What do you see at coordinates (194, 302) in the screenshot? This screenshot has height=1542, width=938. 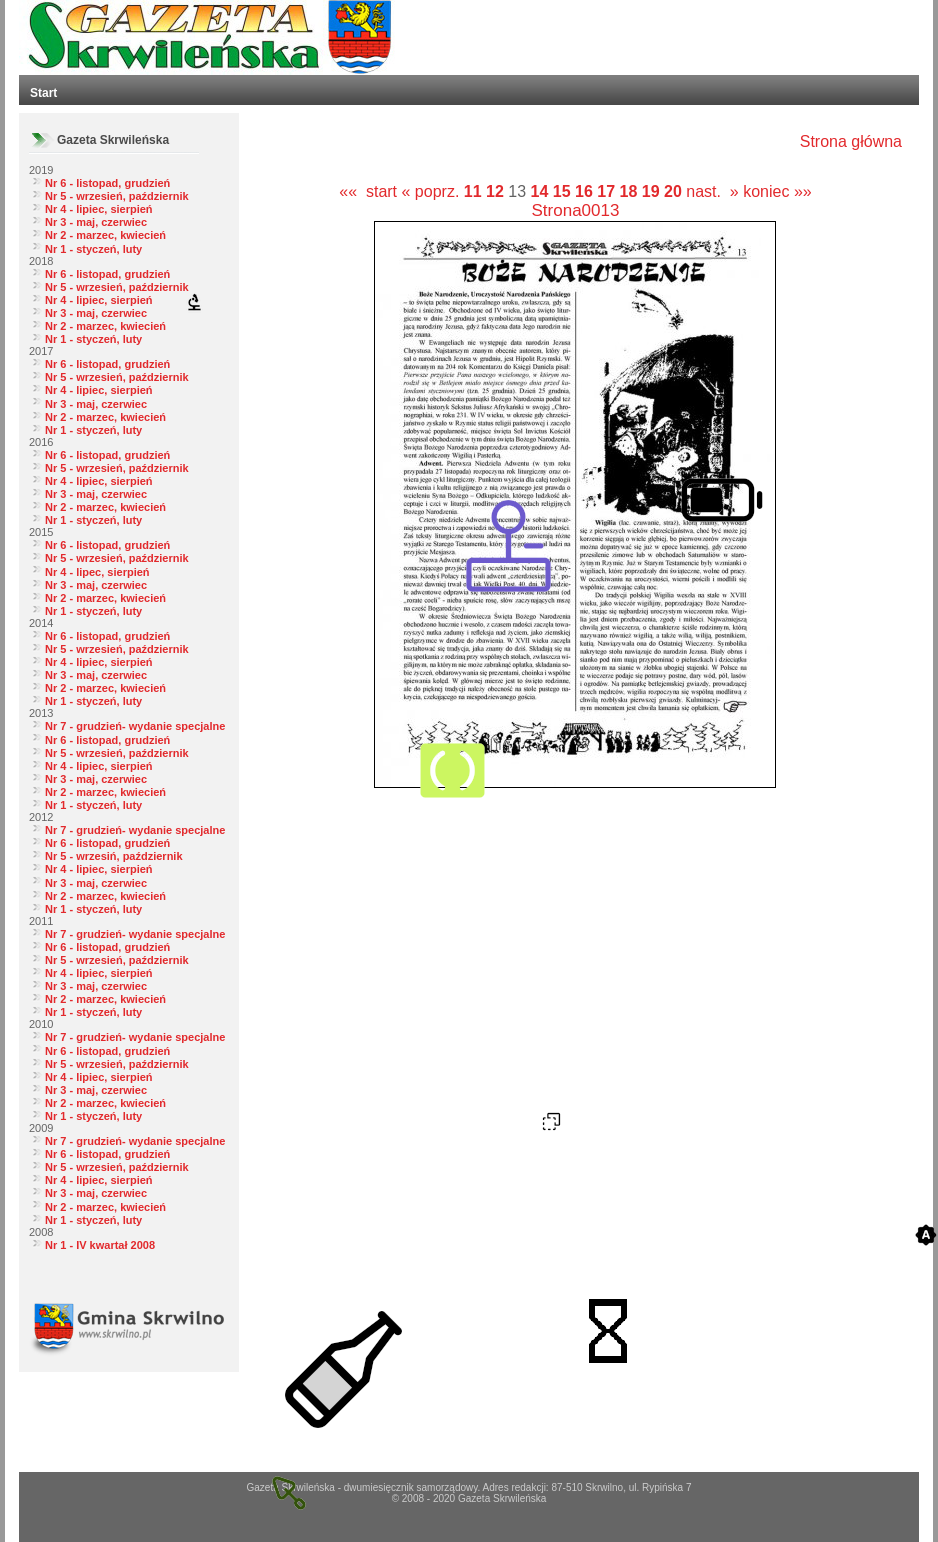 I see `access biotech or laboratory features` at bounding box center [194, 302].